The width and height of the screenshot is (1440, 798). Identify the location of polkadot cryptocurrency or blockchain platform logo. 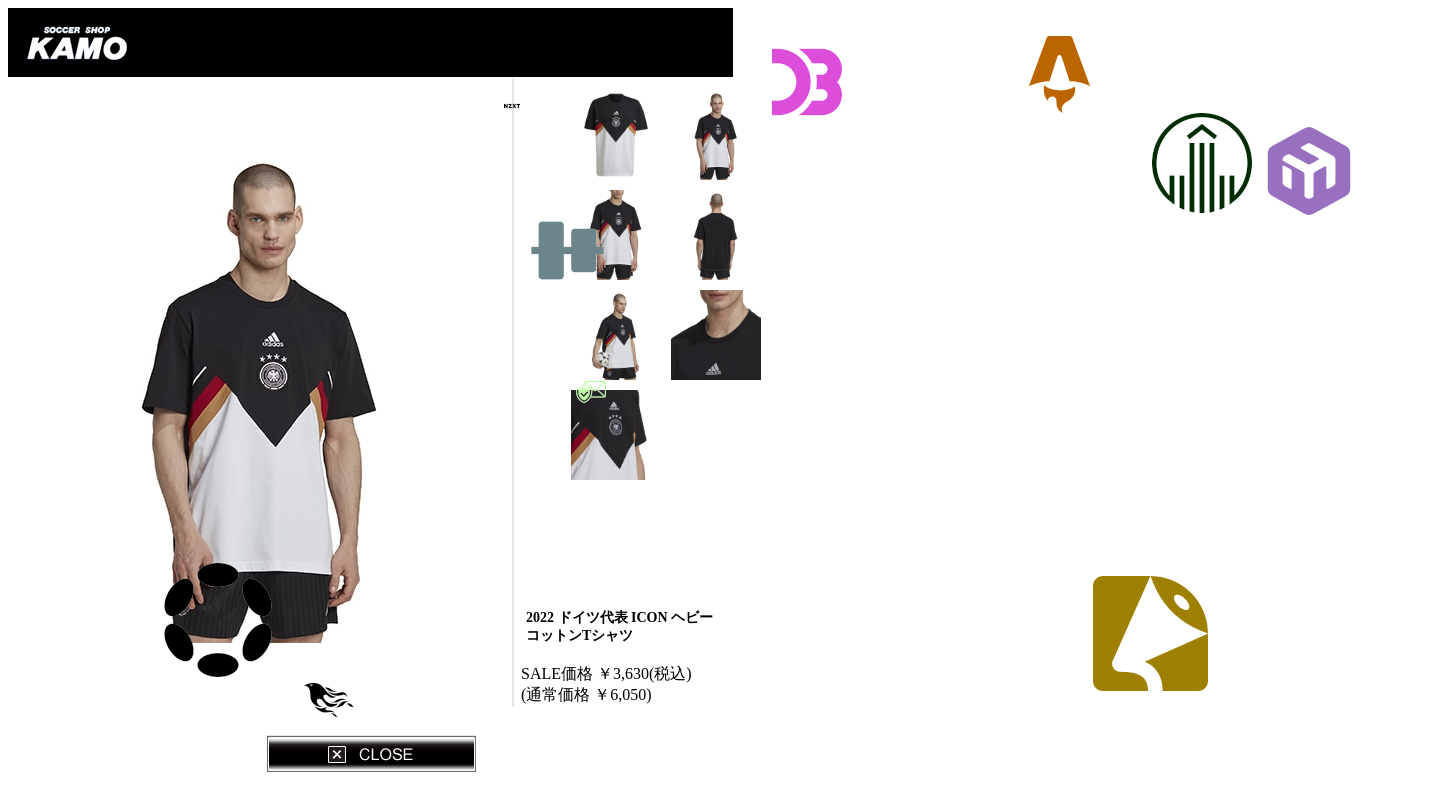
(218, 620).